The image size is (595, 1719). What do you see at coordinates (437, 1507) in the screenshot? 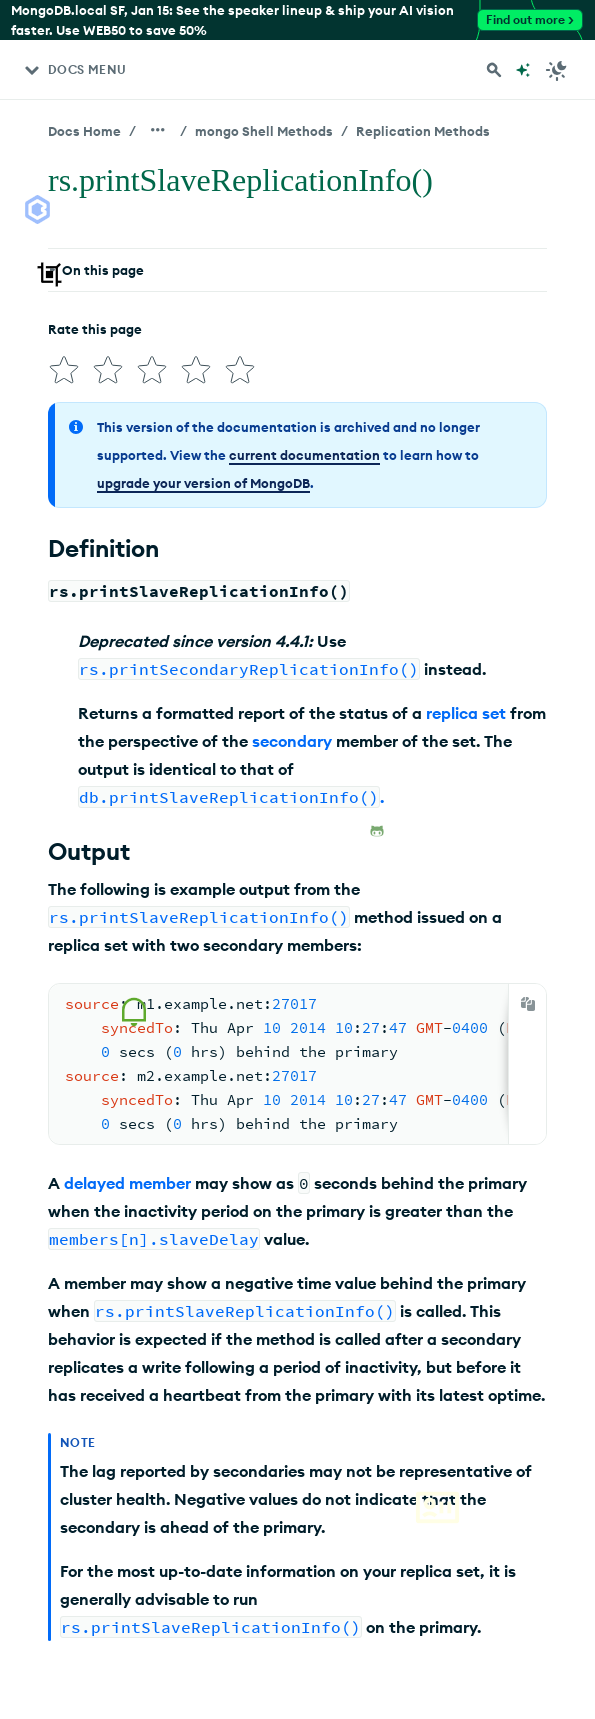
I see `pending pass or credential awaiting approval` at bounding box center [437, 1507].